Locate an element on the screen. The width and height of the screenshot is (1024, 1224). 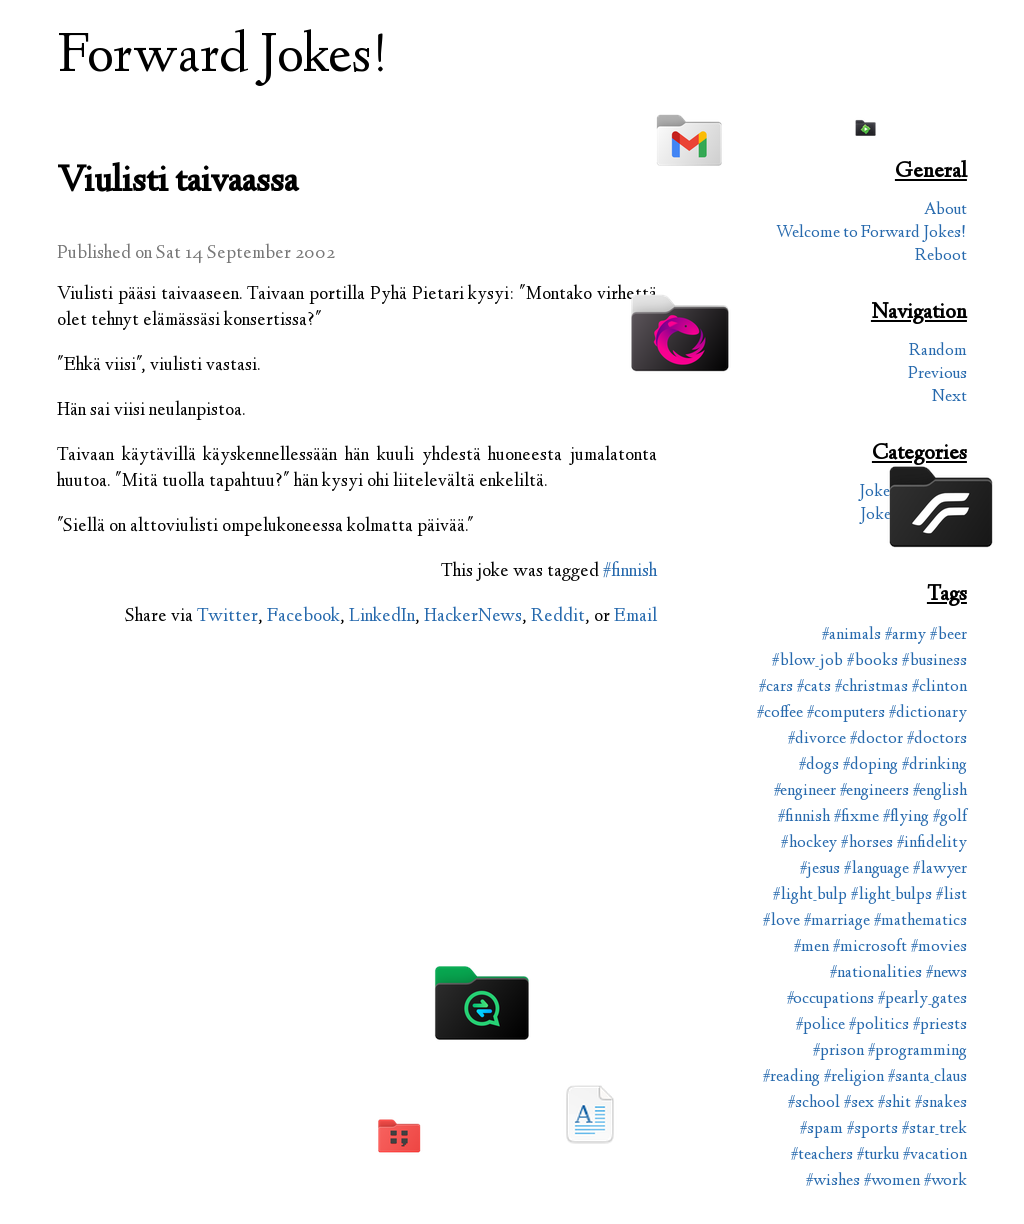
open folder containing Gmail messages or exports is located at coordinates (689, 142).